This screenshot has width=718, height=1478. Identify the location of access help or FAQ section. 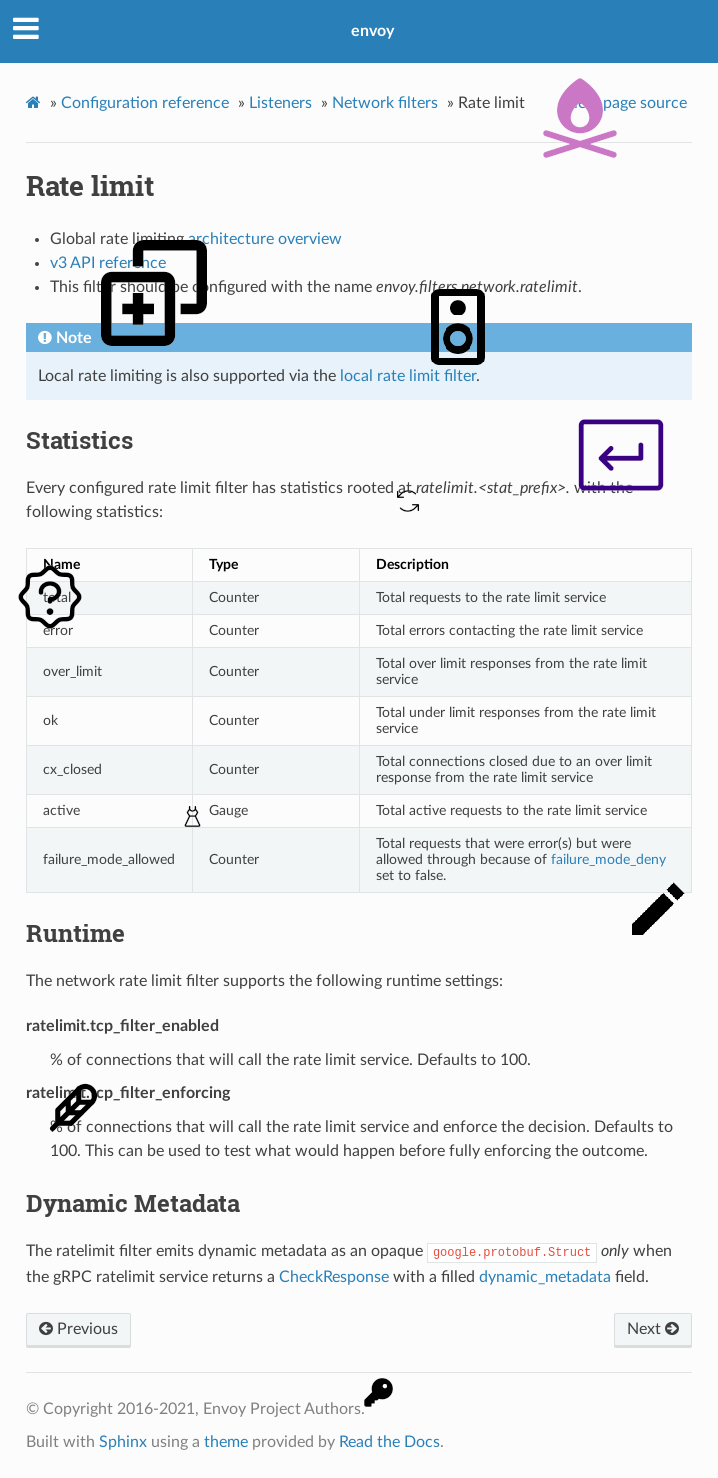
(50, 597).